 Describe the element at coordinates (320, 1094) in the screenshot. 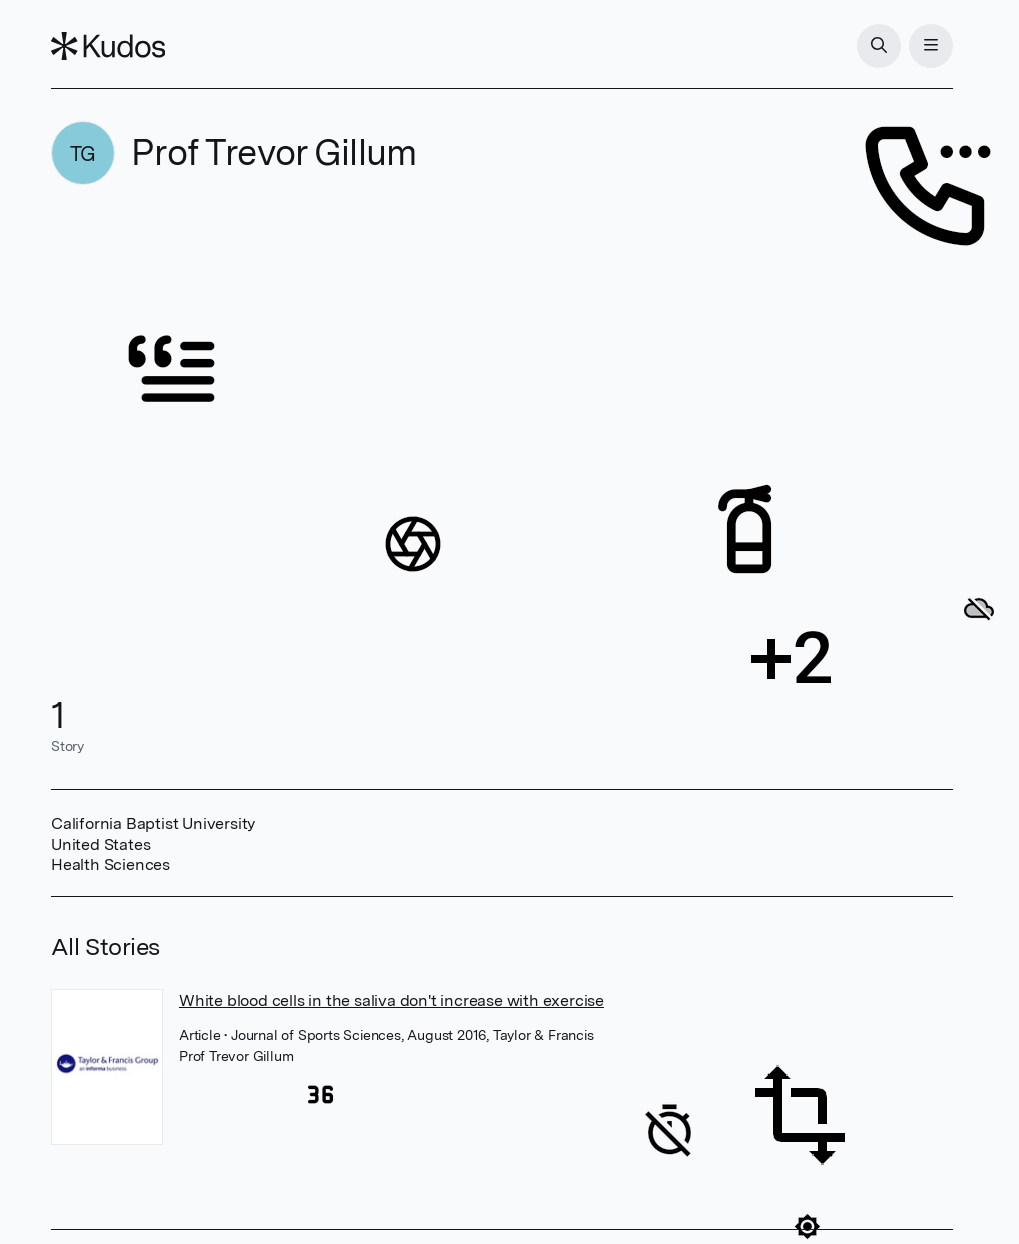

I see `indicates item number 36 in a list or sequence` at that location.